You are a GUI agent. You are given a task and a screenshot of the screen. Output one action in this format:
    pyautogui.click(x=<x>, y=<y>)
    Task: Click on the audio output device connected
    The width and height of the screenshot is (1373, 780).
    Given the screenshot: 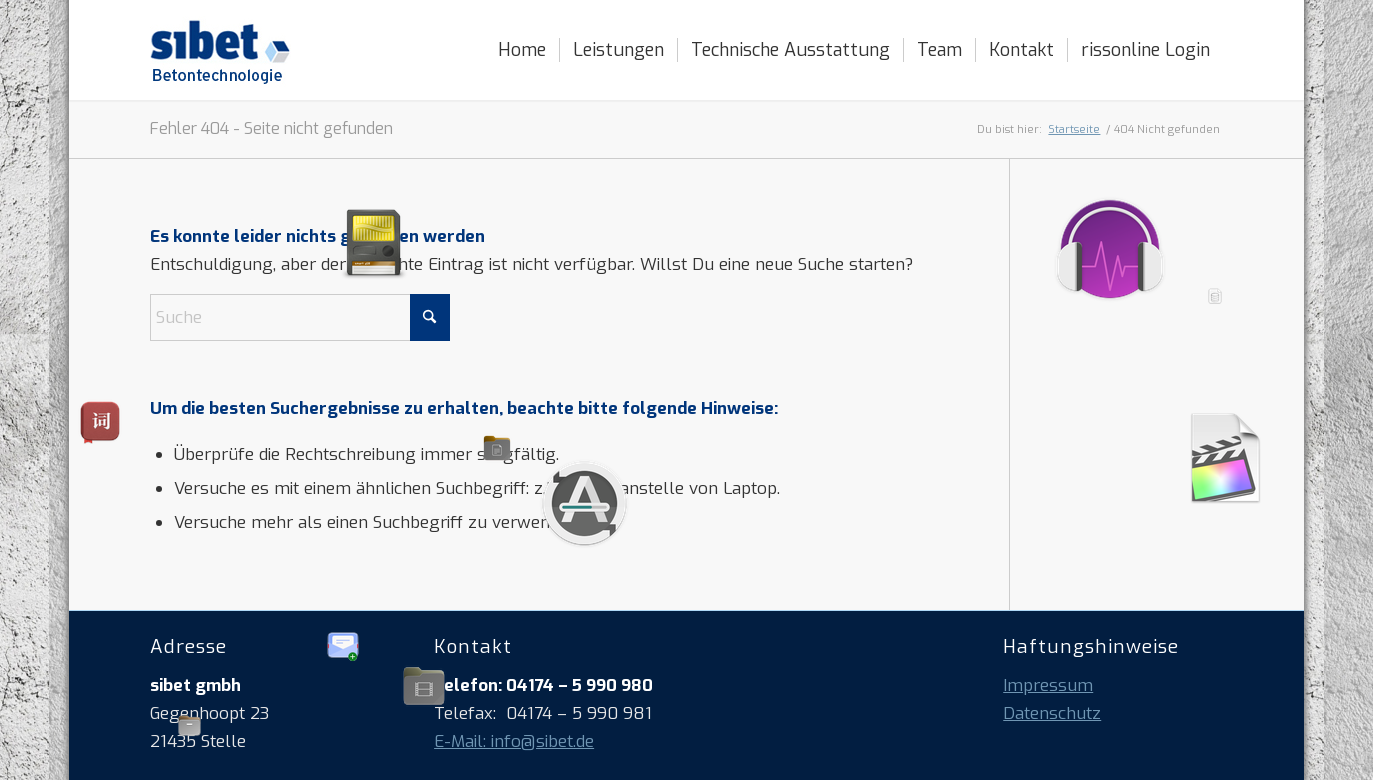 What is the action you would take?
    pyautogui.click(x=1110, y=249)
    